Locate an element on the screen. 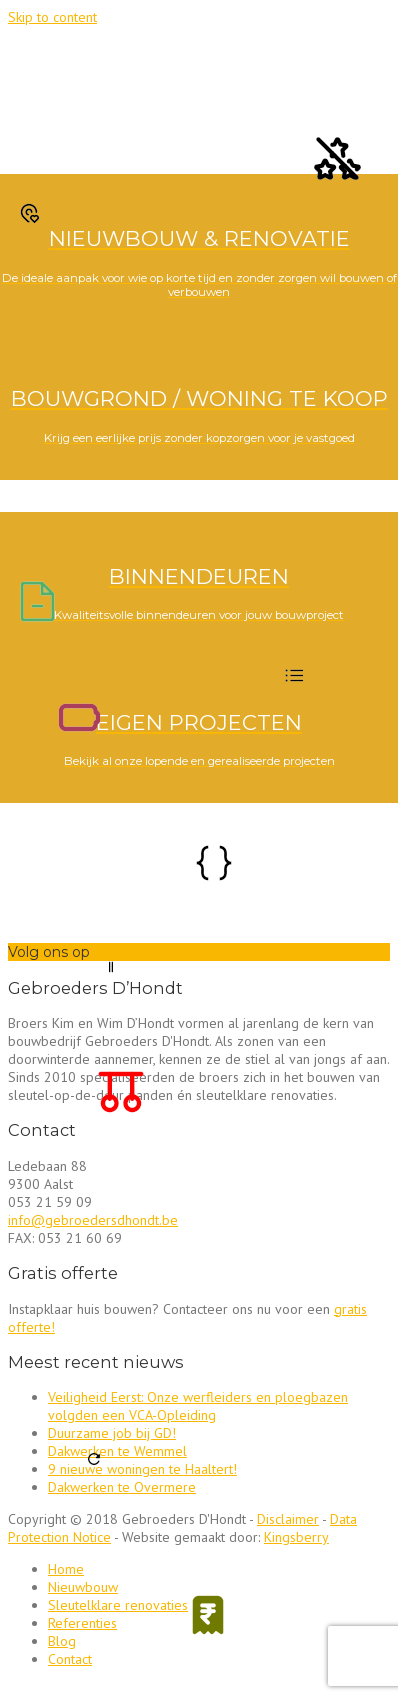 This screenshot has height=1700, width=398. view payment receipt in rupees is located at coordinates (208, 1615).